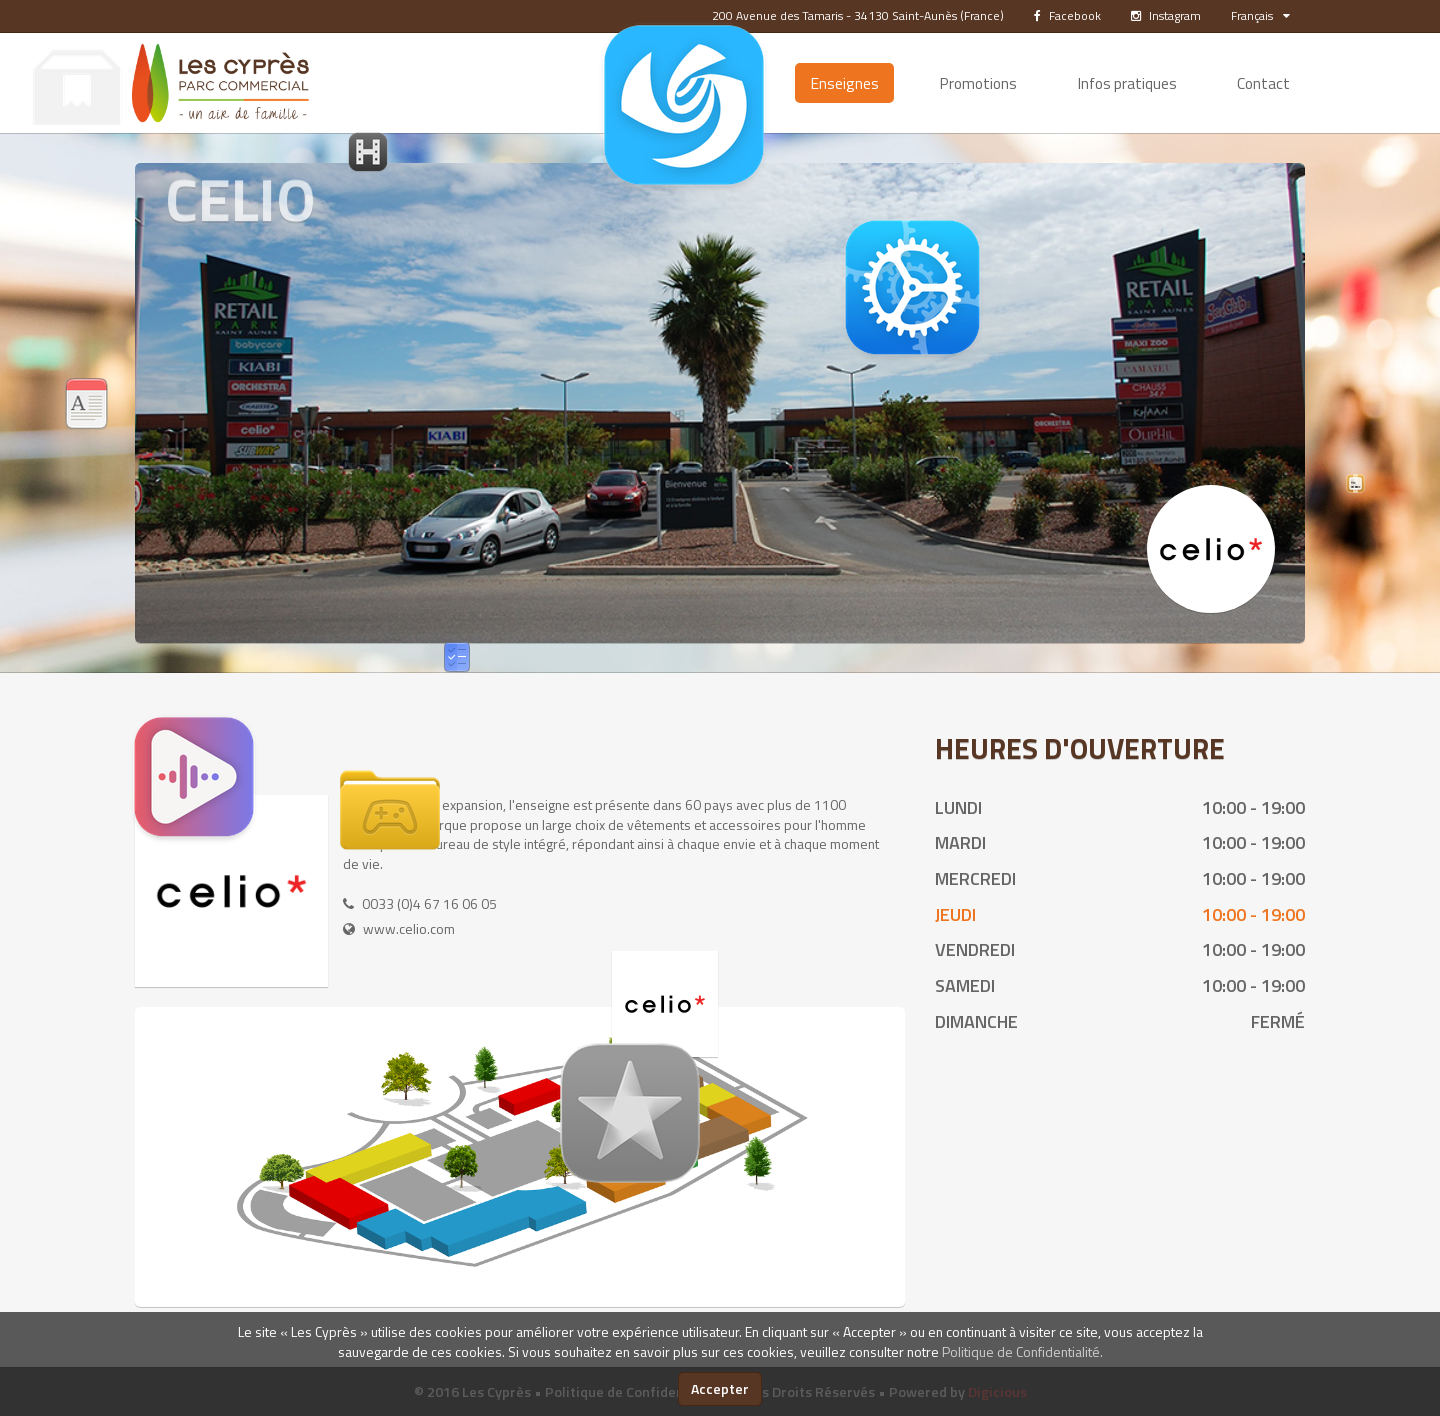 The image size is (1440, 1416). What do you see at coordinates (390, 810) in the screenshot?
I see `open your games folder` at bounding box center [390, 810].